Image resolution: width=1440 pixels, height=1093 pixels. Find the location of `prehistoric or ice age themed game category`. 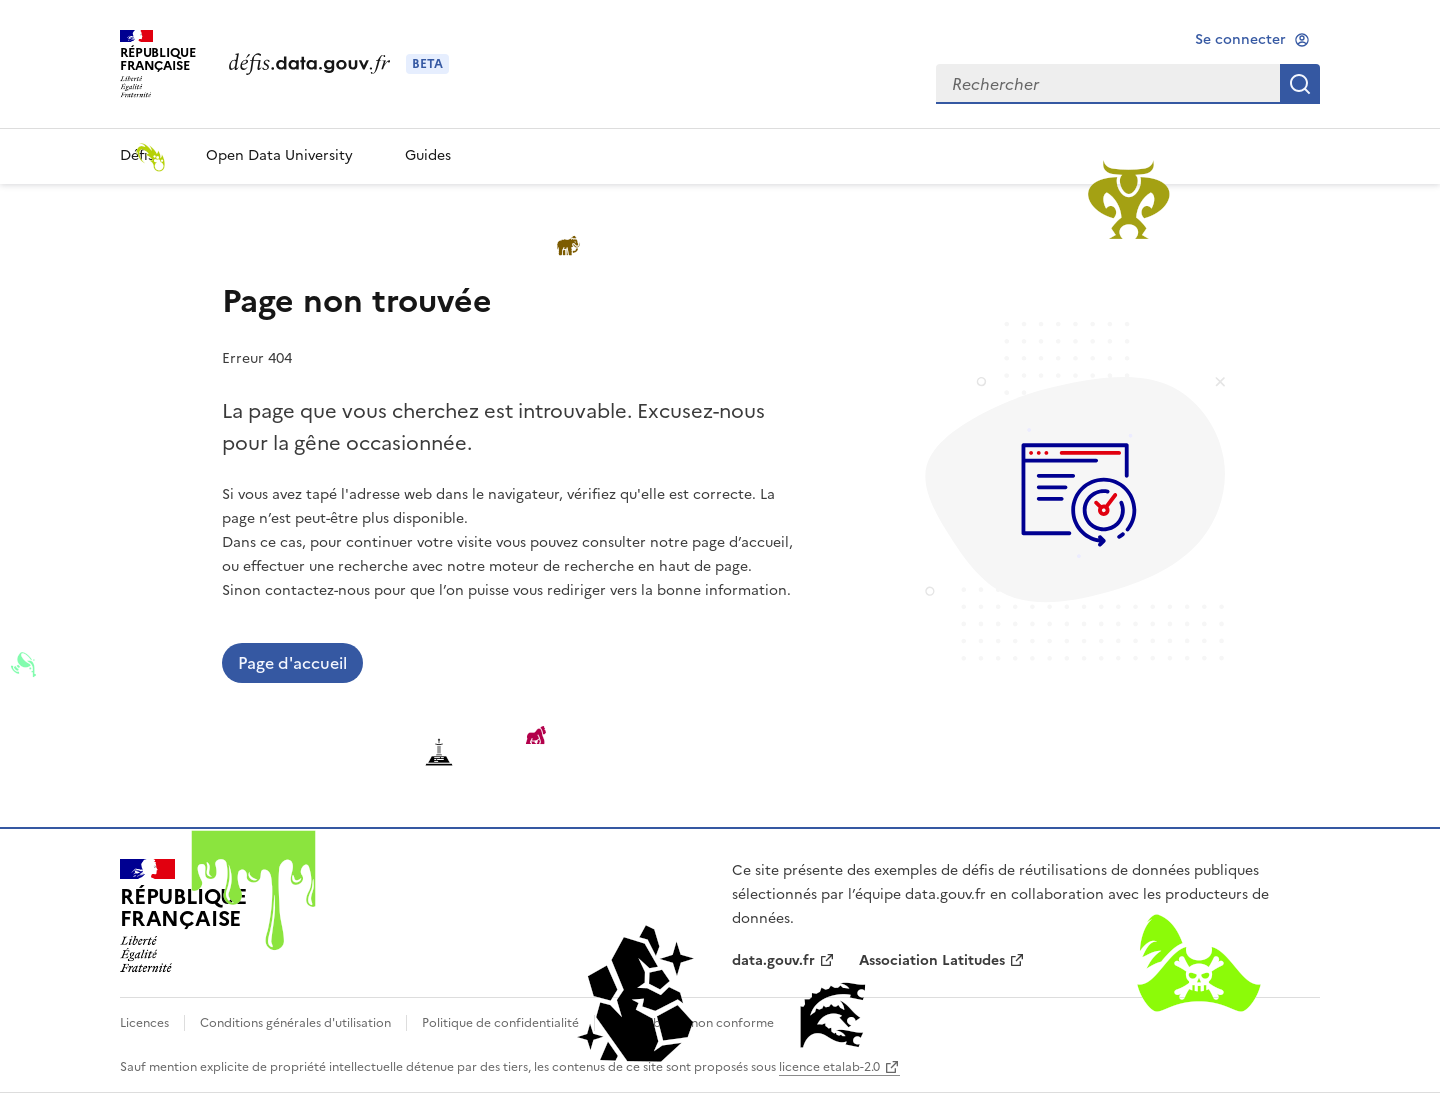

prehistoric or ice age themed game category is located at coordinates (568, 245).